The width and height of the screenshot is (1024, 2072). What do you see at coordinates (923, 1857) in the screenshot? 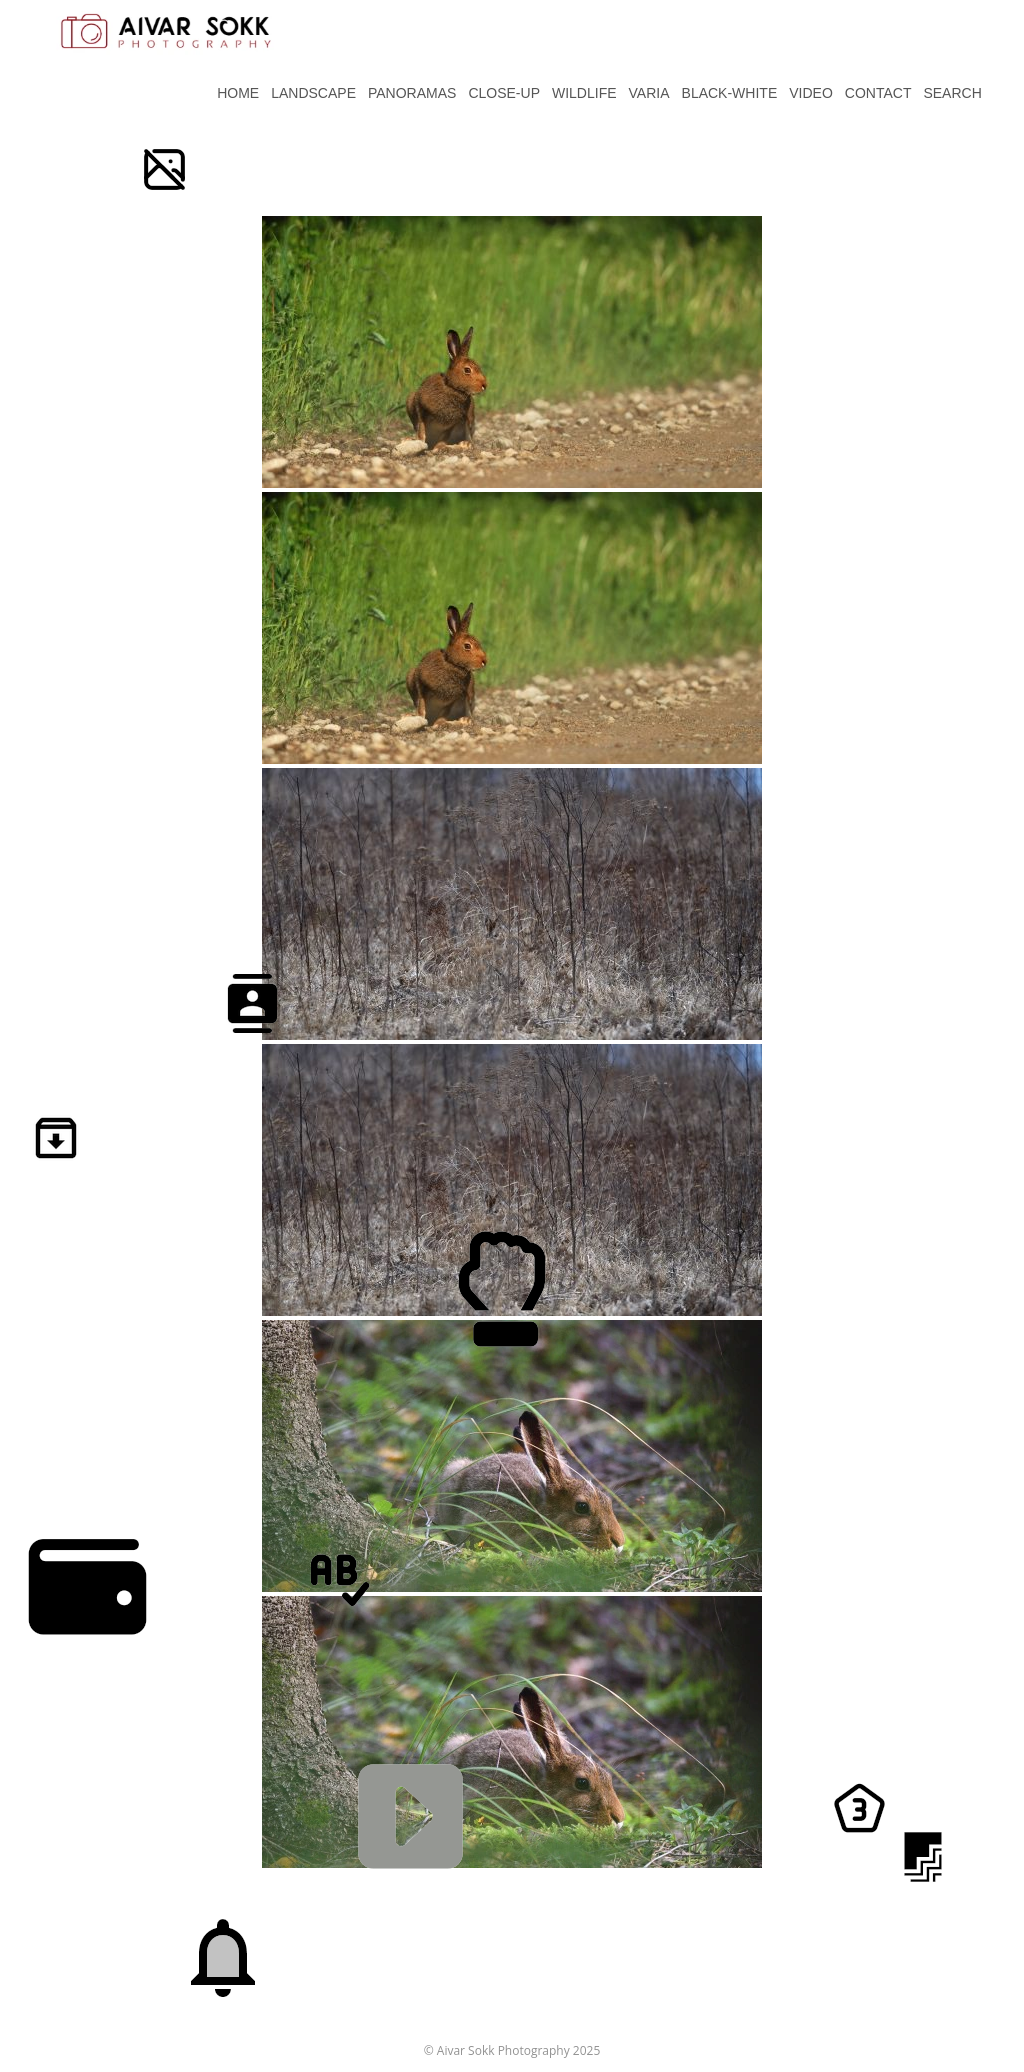
I see `firstdraft logo` at bounding box center [923, 1857].